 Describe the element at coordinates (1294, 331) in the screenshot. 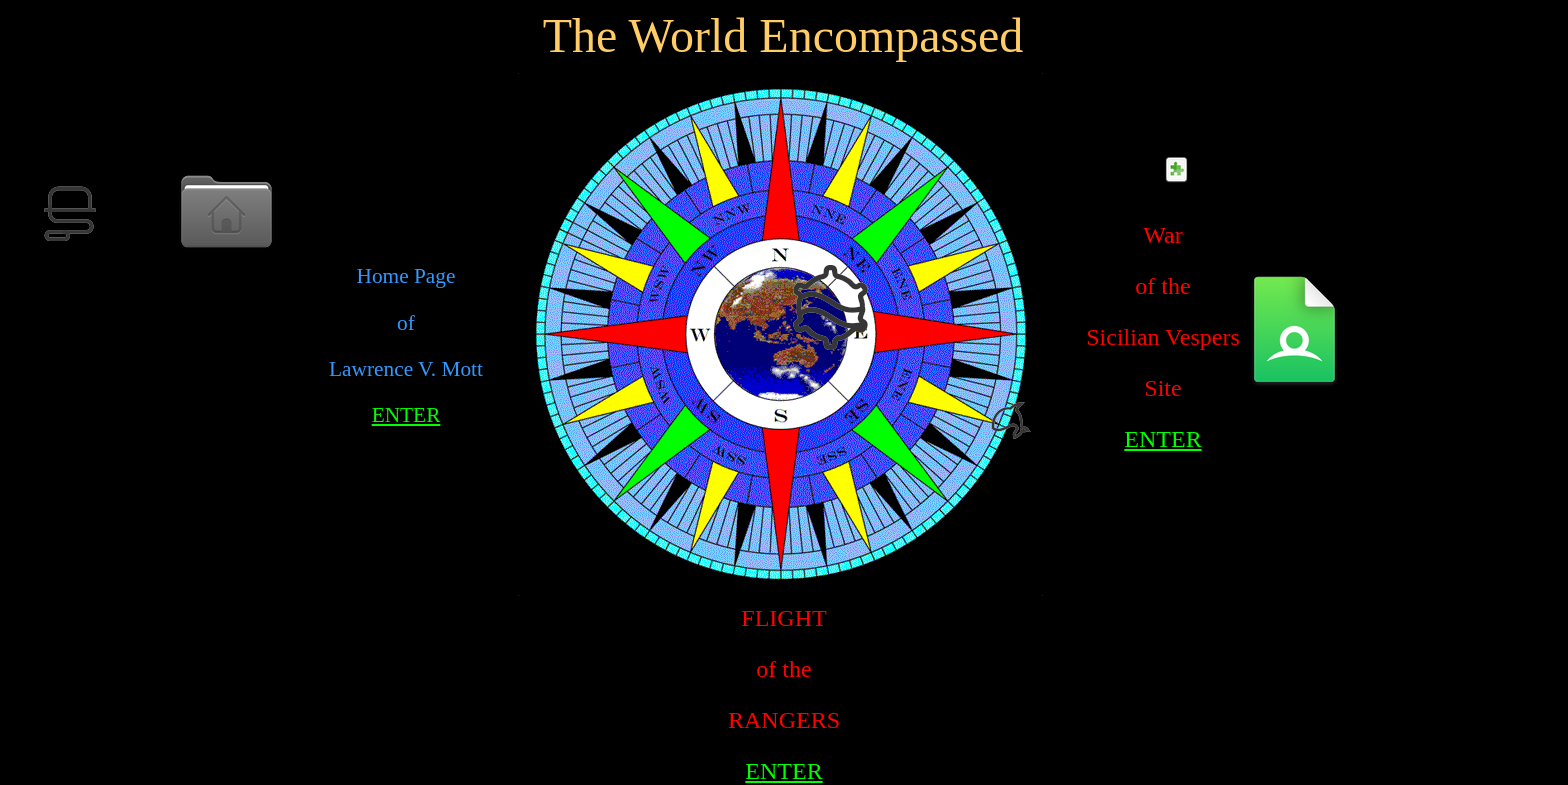

I see `a renderdoc capture file` at that location.